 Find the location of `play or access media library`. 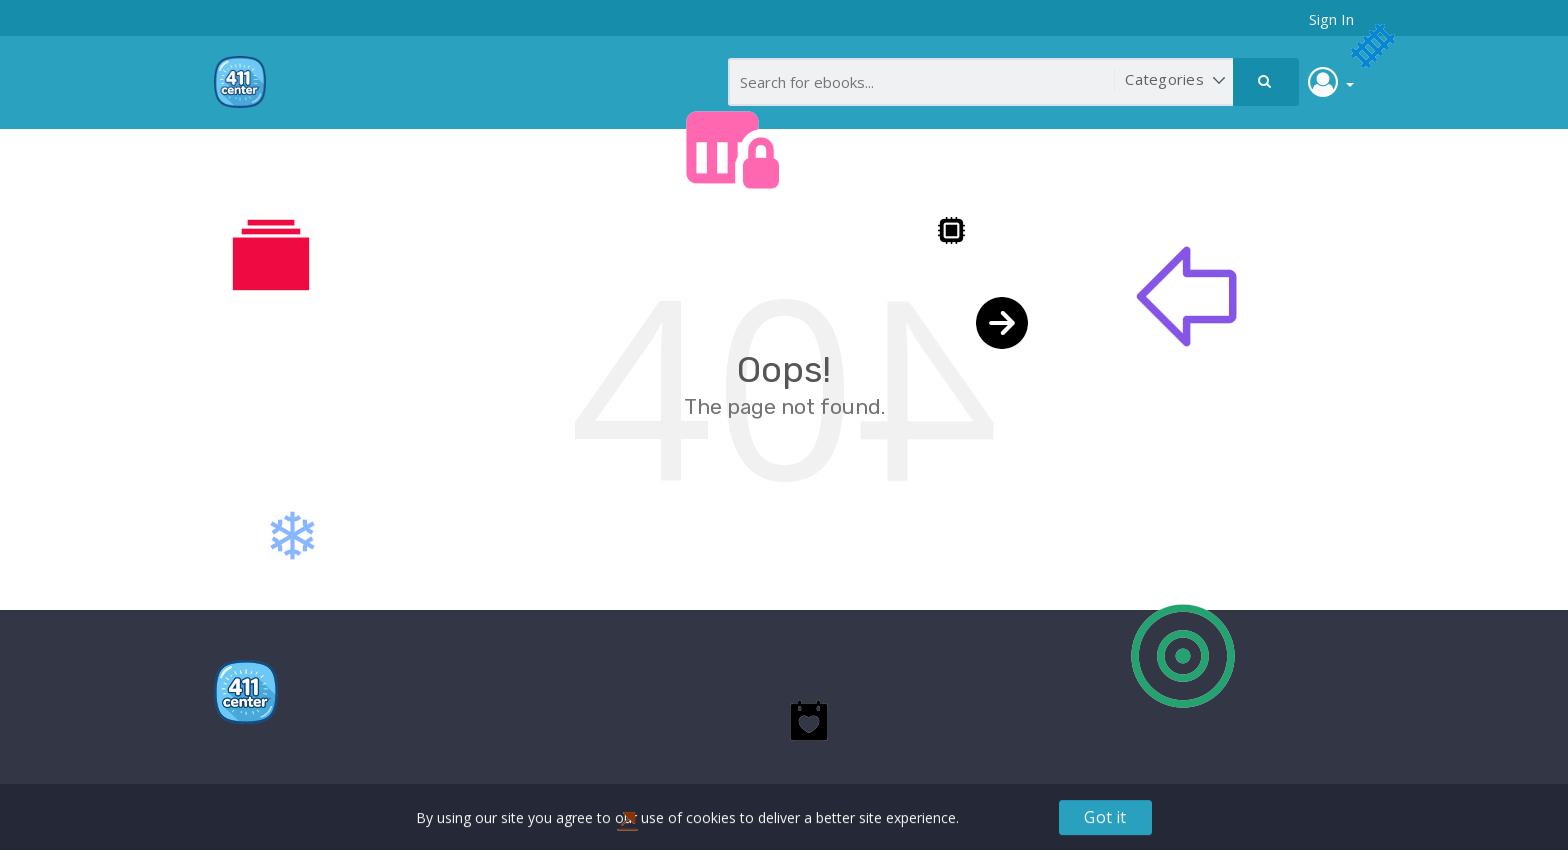

play or access media library is located at coordinates (1183, 656).